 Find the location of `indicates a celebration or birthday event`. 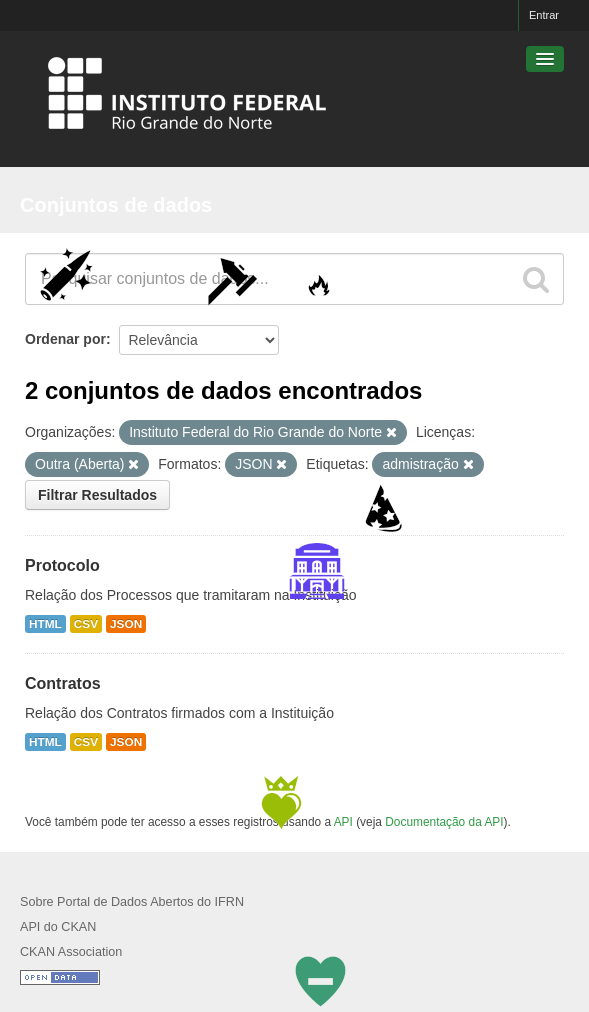

indicates a celebration or birthday event is located at coordinates (383, 508).